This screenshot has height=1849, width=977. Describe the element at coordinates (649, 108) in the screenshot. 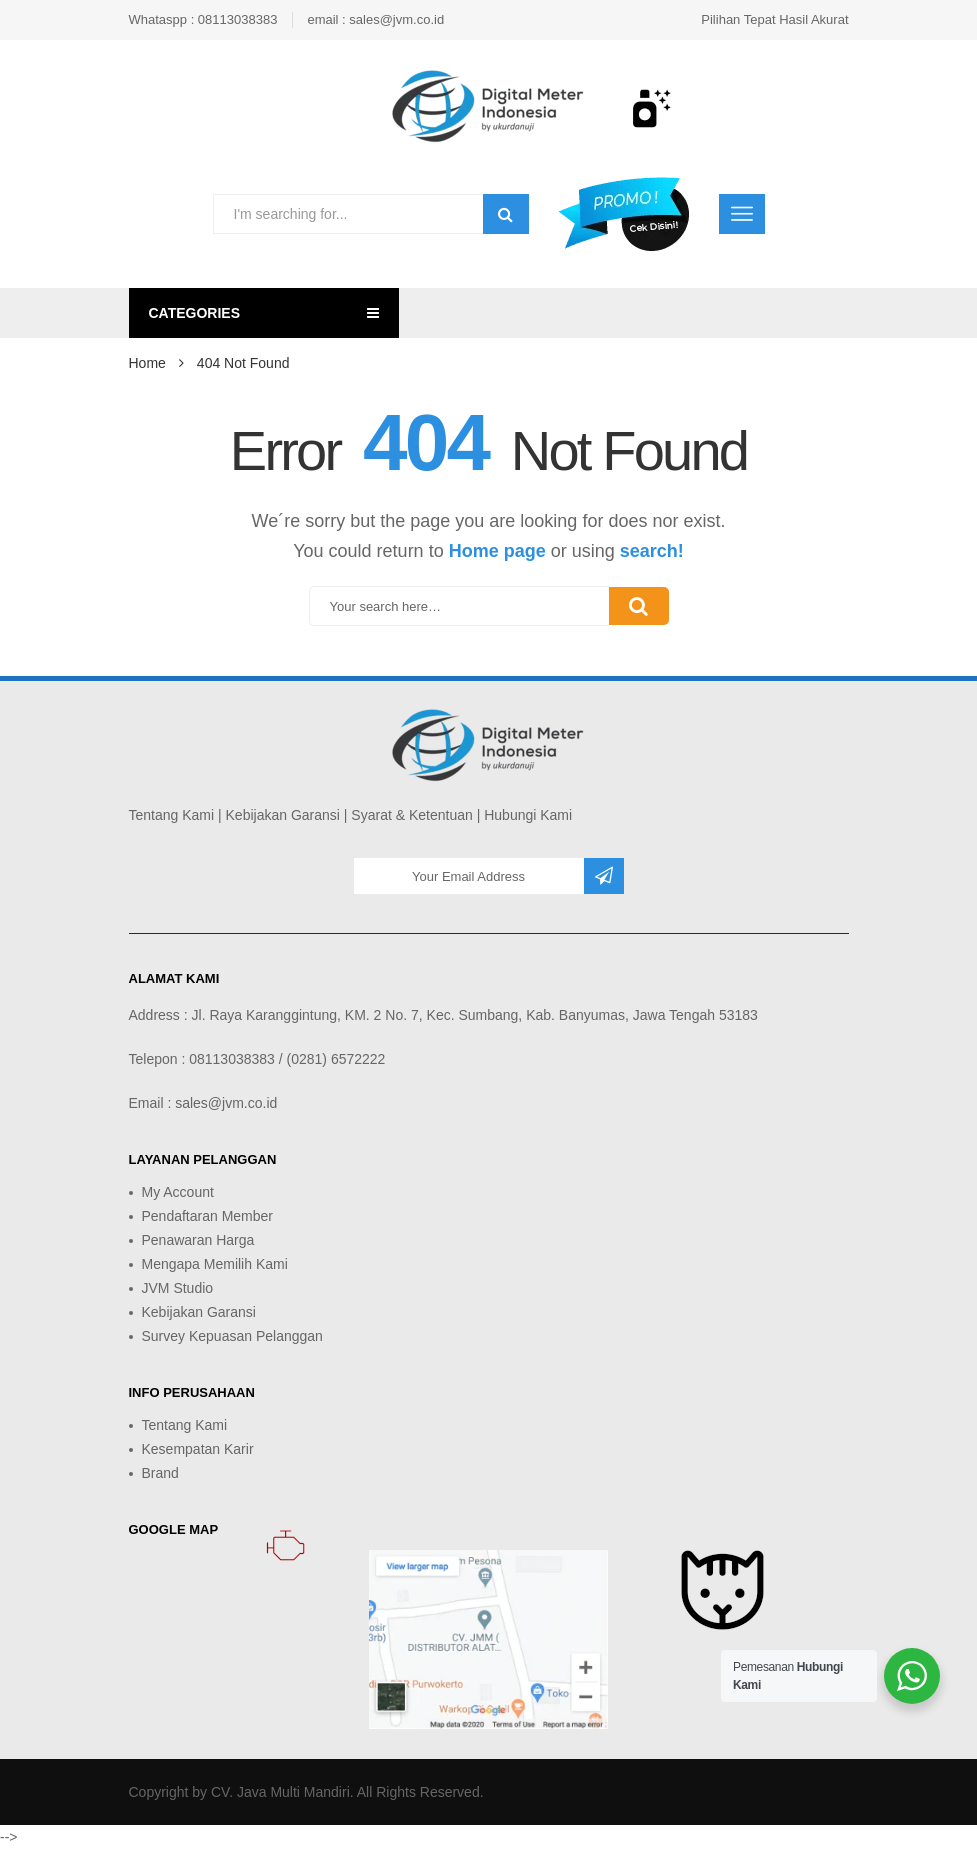

I see `apply effects or filters to content` at that location.